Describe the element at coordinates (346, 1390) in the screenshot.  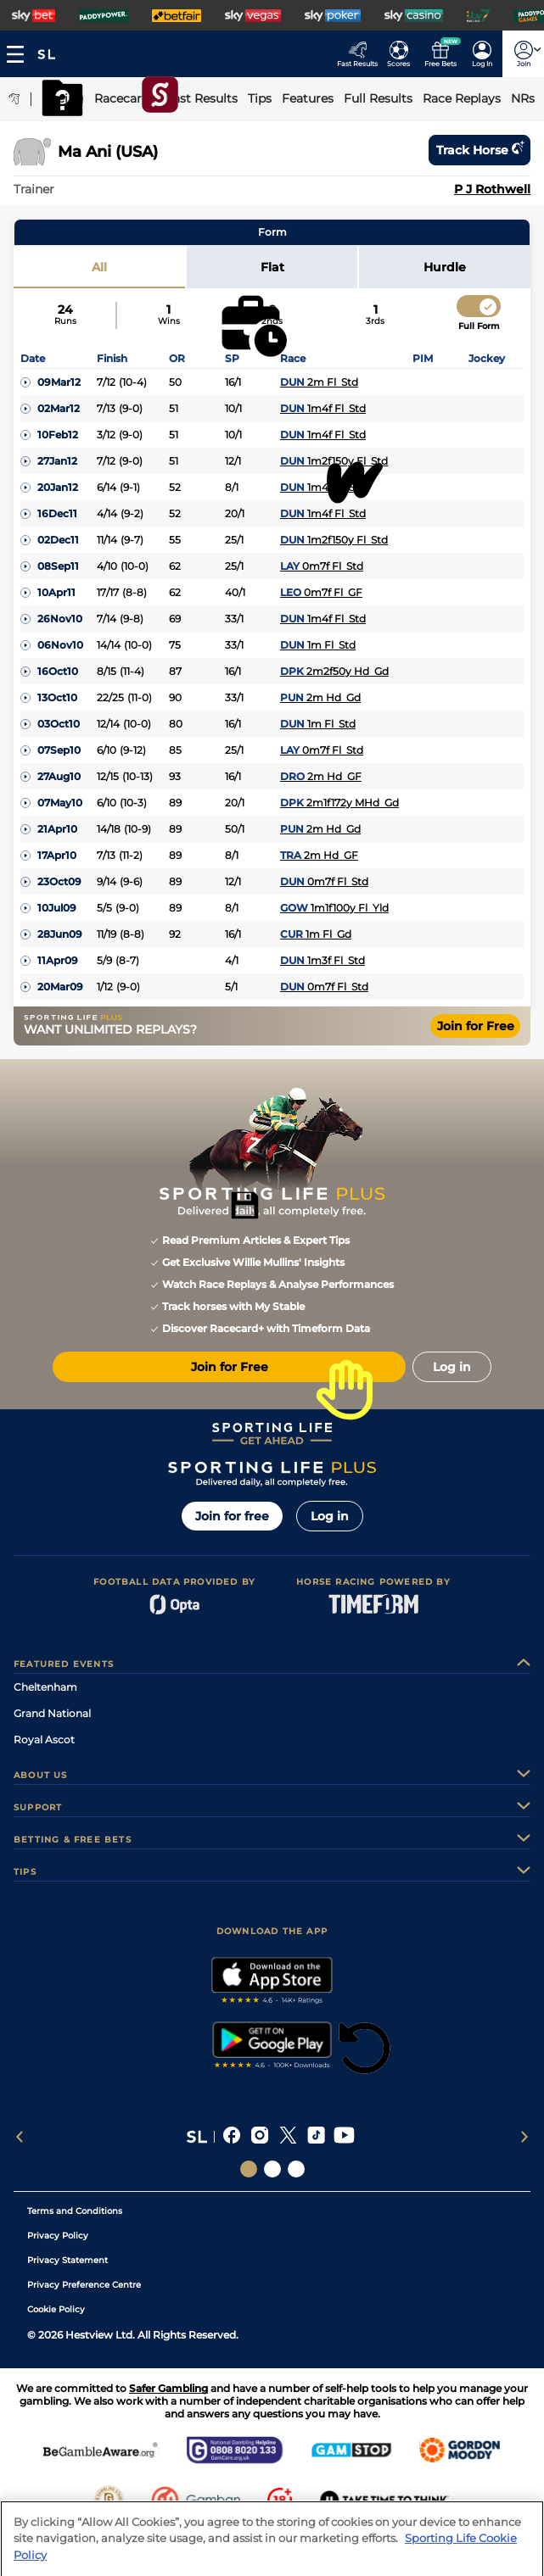
I see `stop or pause an action` at that location.